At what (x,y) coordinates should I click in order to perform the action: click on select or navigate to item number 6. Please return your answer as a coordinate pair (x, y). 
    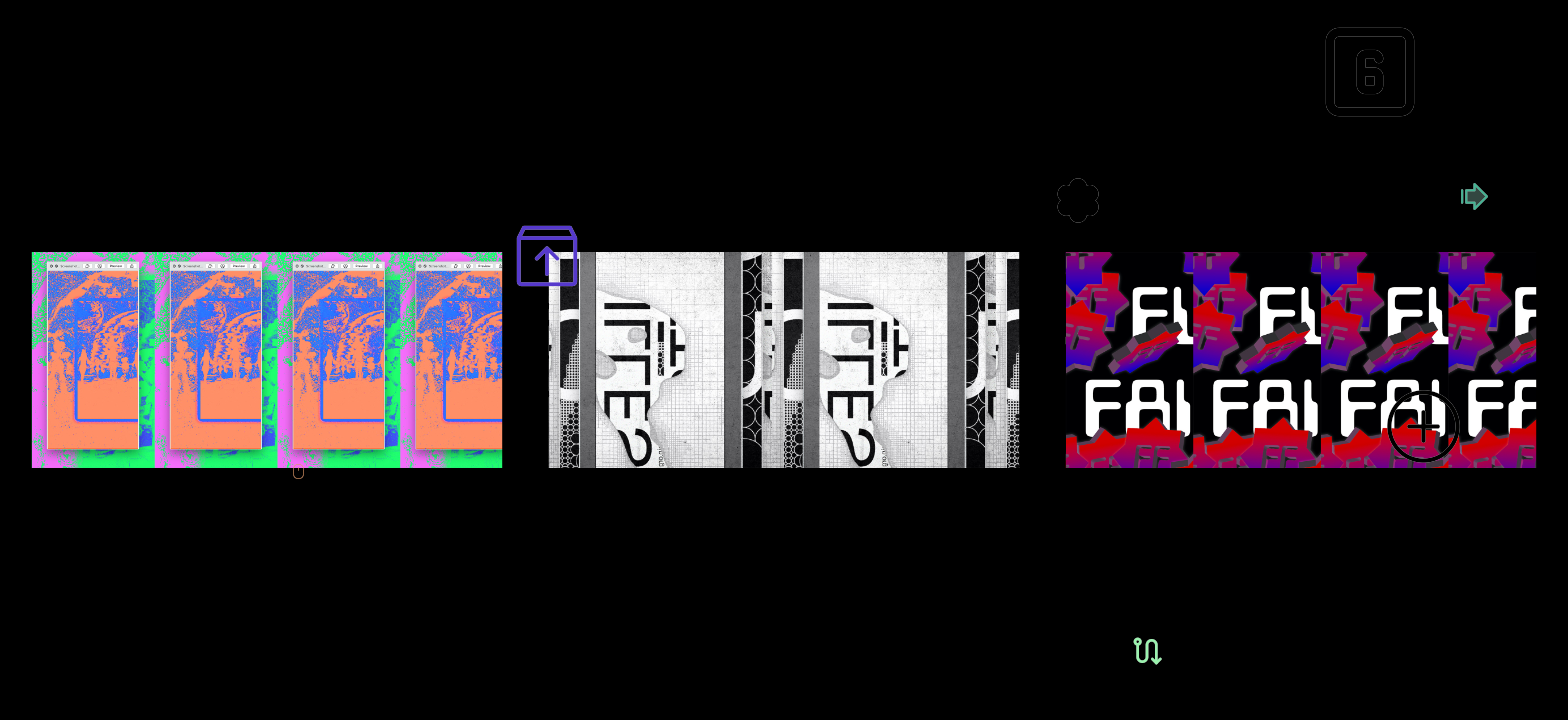
    Looking at the image, I should click on (1370, 72).